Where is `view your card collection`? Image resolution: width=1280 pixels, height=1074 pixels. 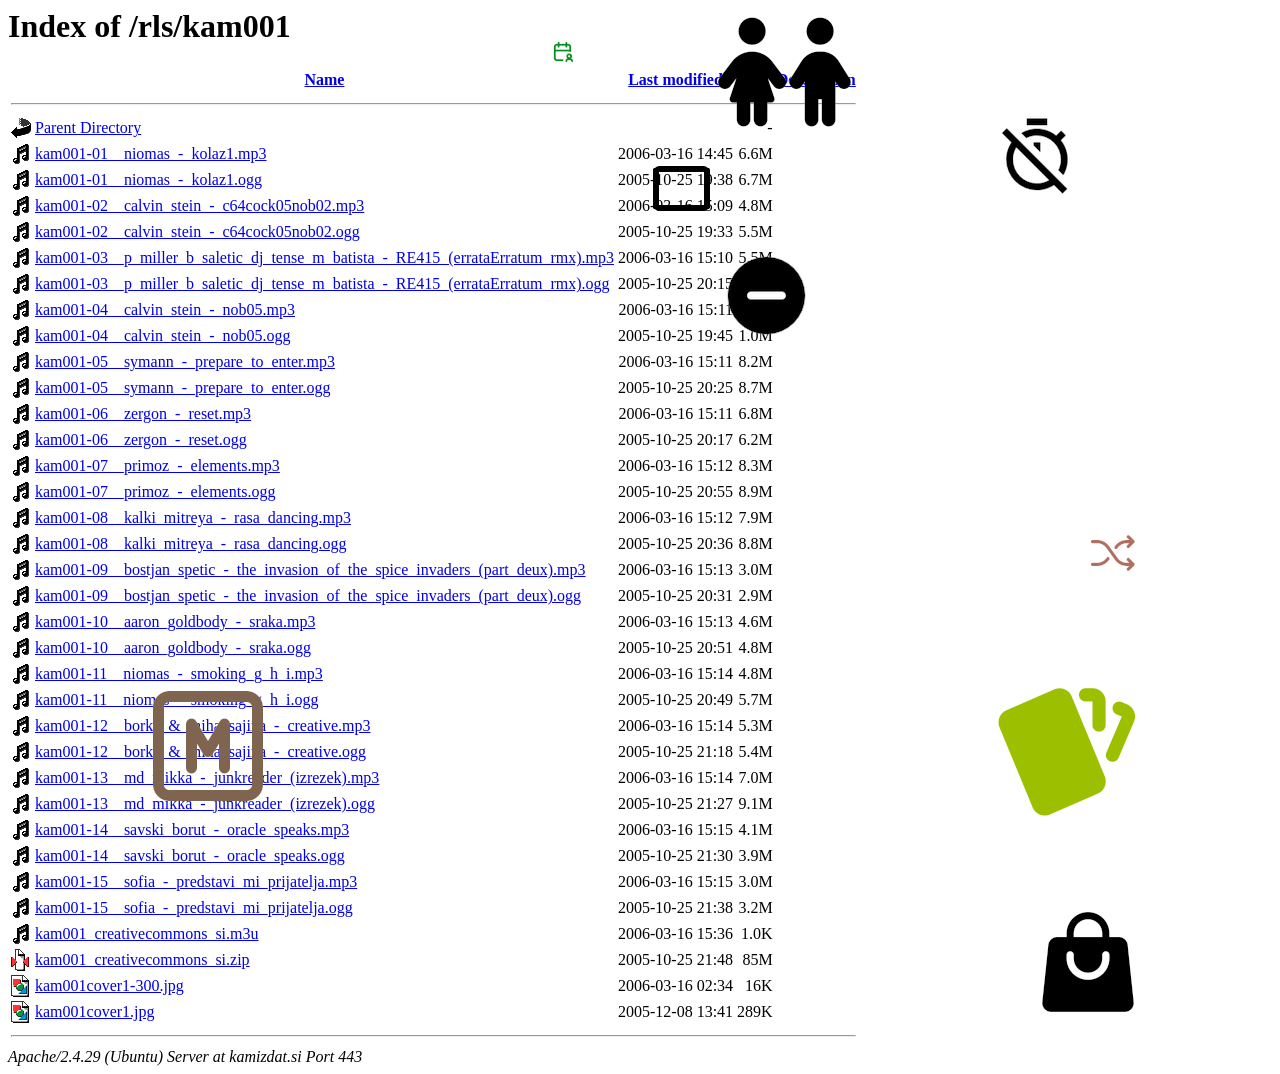 view your card collection is located at coordinates (1065, 748).